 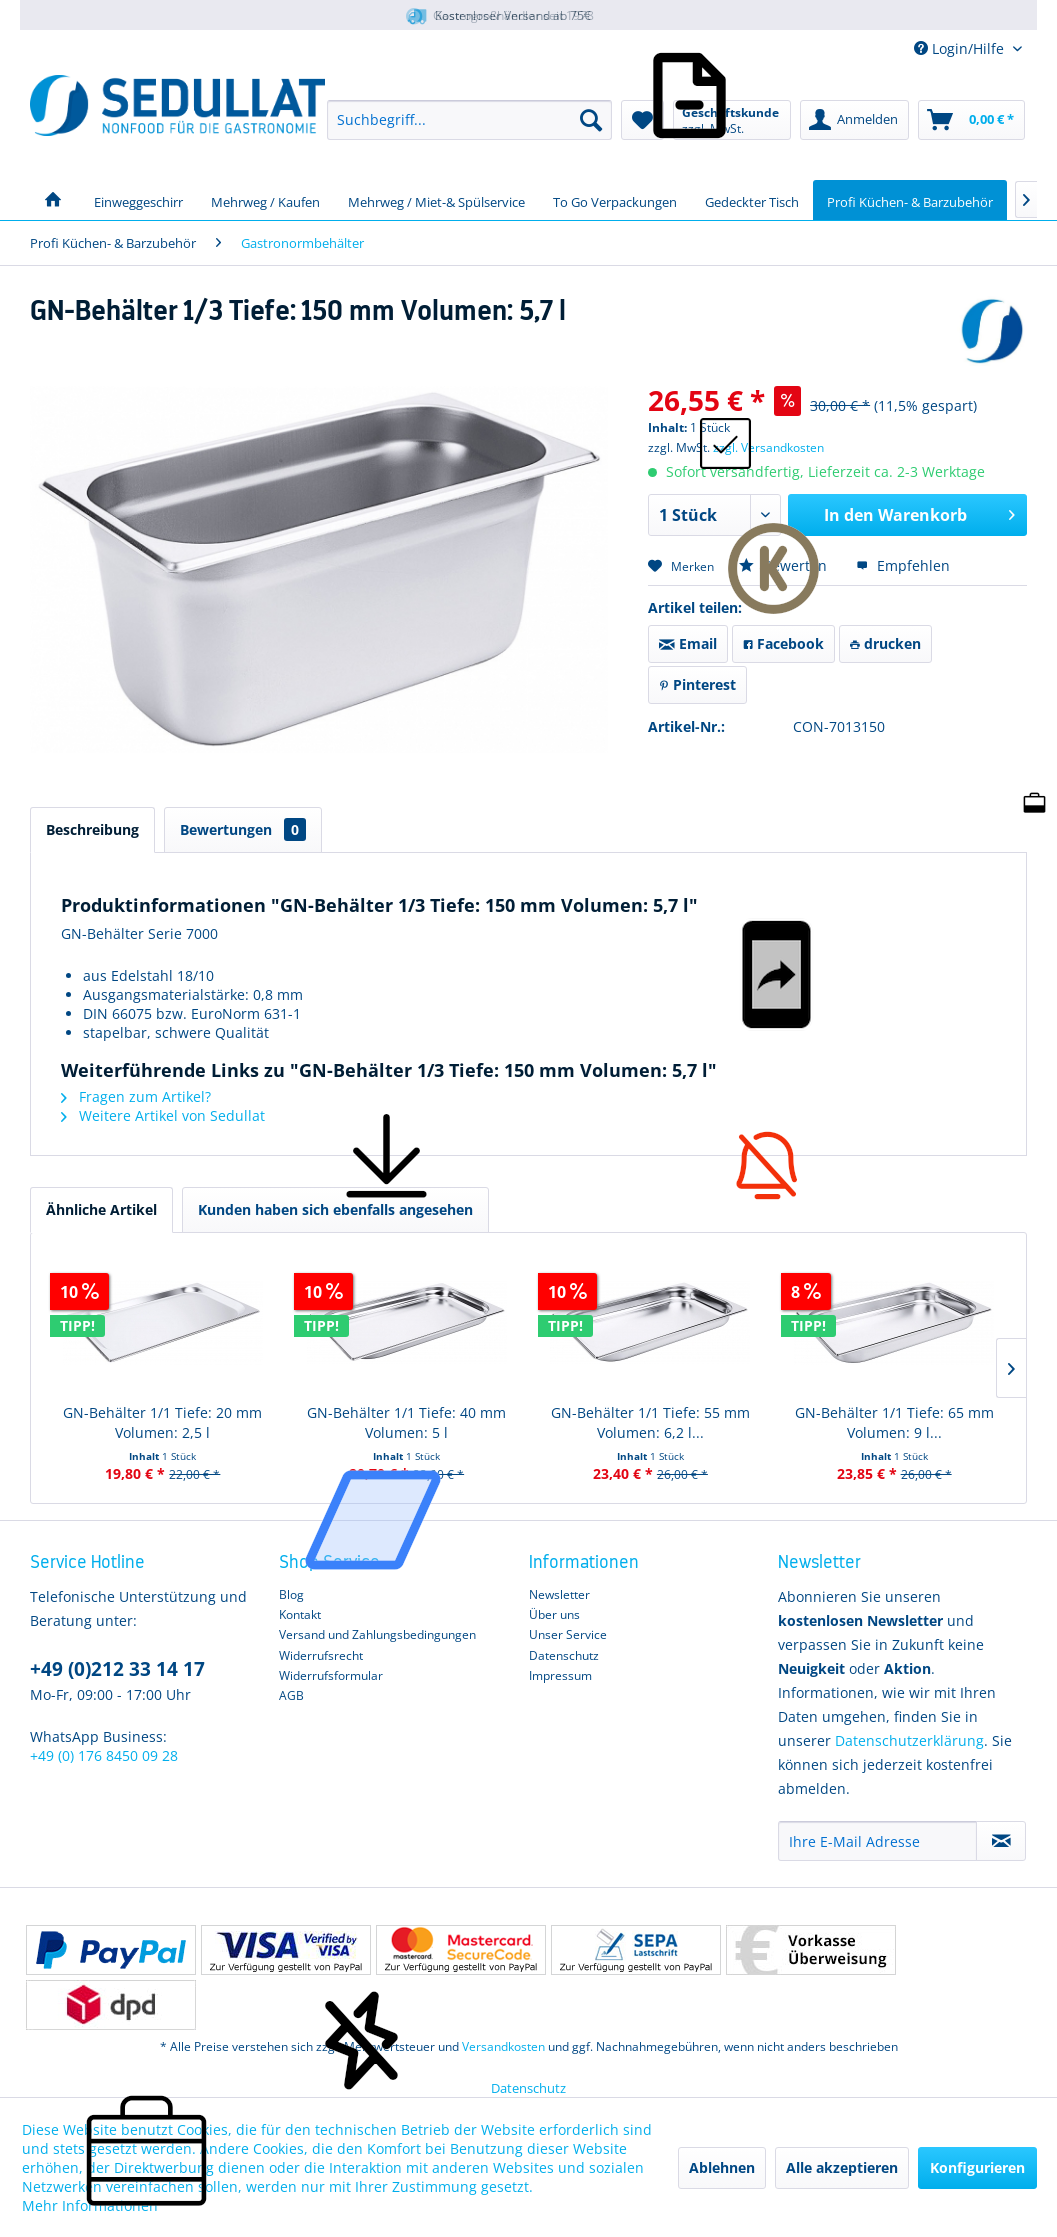 I want to click on mute notifications, so click(x=767, y=1165).